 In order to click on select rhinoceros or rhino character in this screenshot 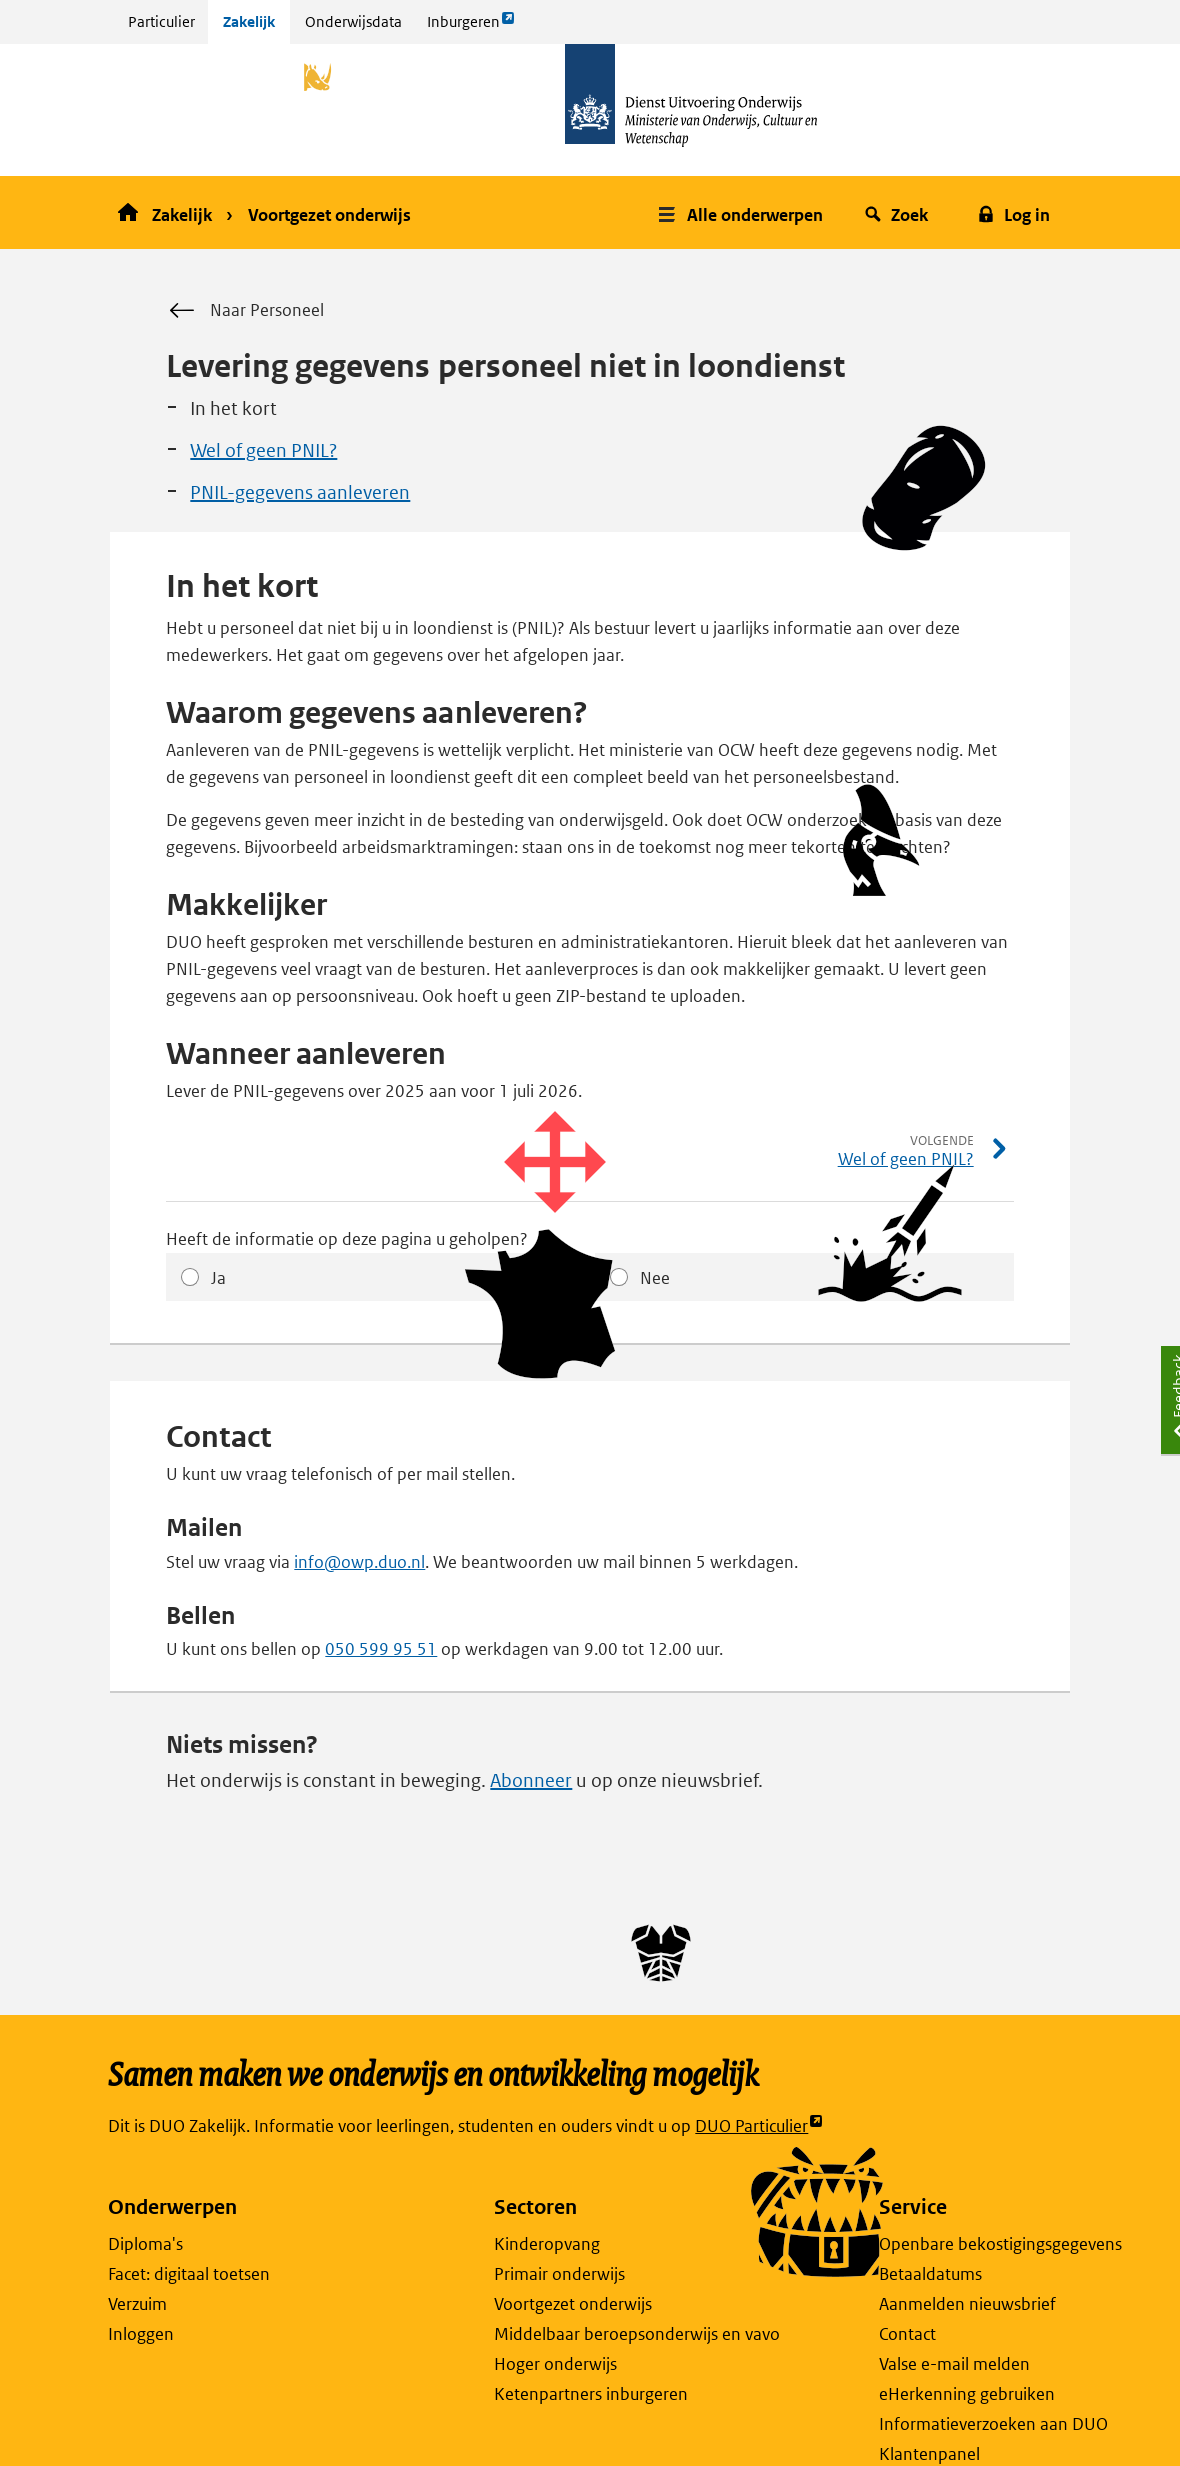, I will do `click(318, 76)`.